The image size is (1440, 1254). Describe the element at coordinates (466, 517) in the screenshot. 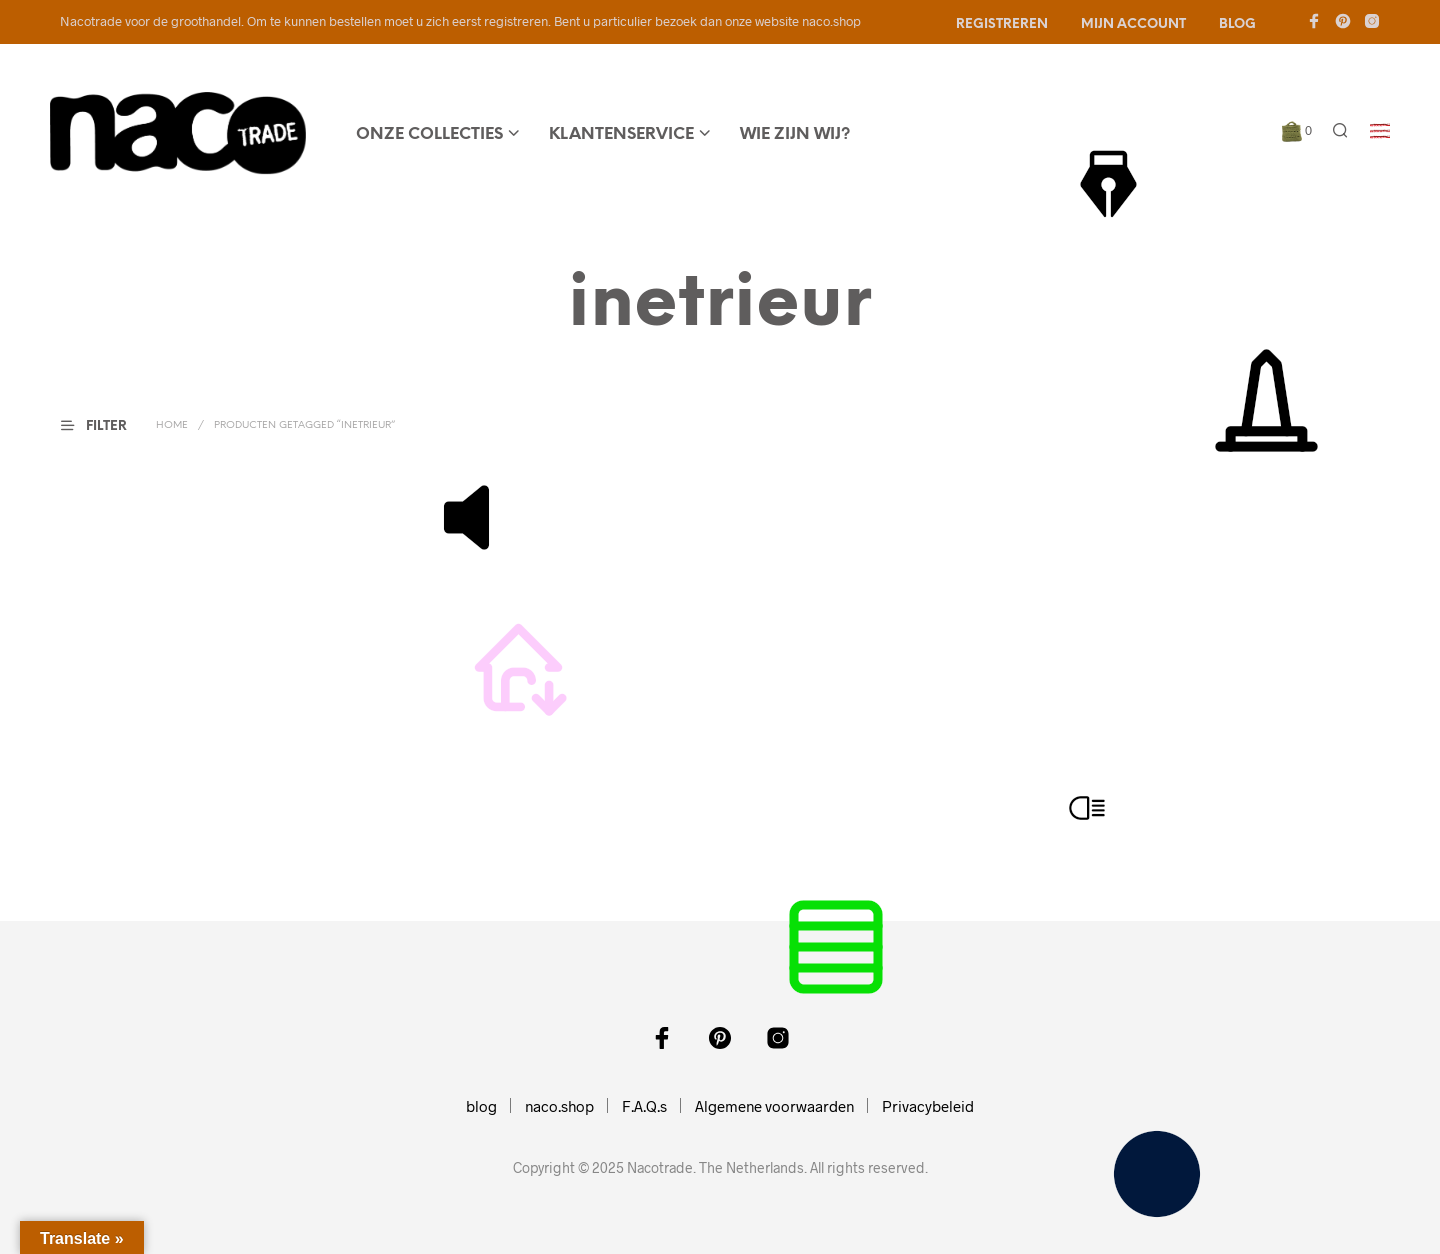

I see `mute audio or sound` at that location.